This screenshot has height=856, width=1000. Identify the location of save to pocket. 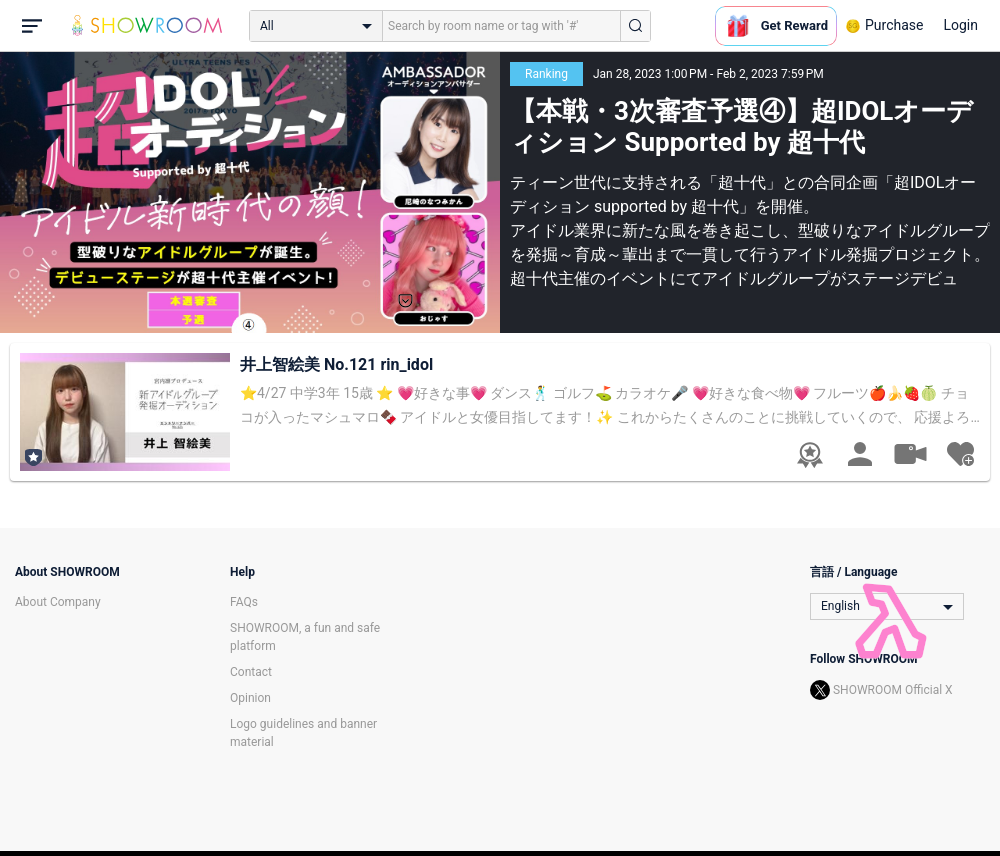
(405, 300).